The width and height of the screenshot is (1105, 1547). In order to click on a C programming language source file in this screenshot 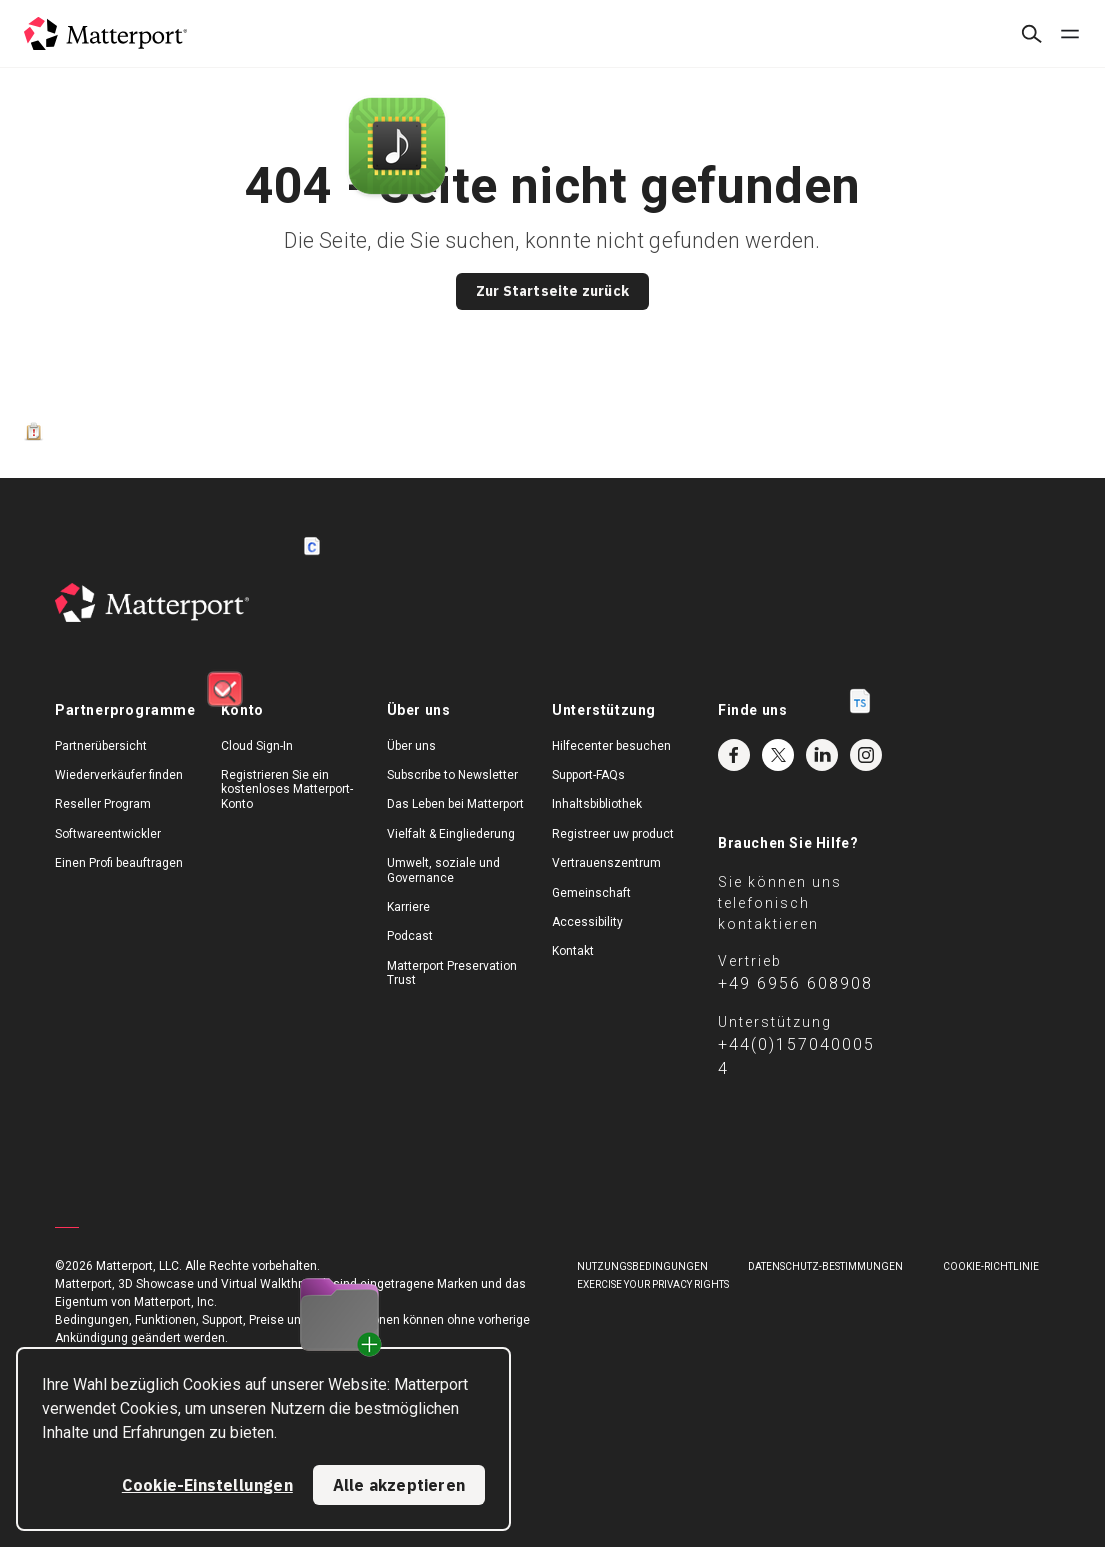, I will do `click(312, 546)`.